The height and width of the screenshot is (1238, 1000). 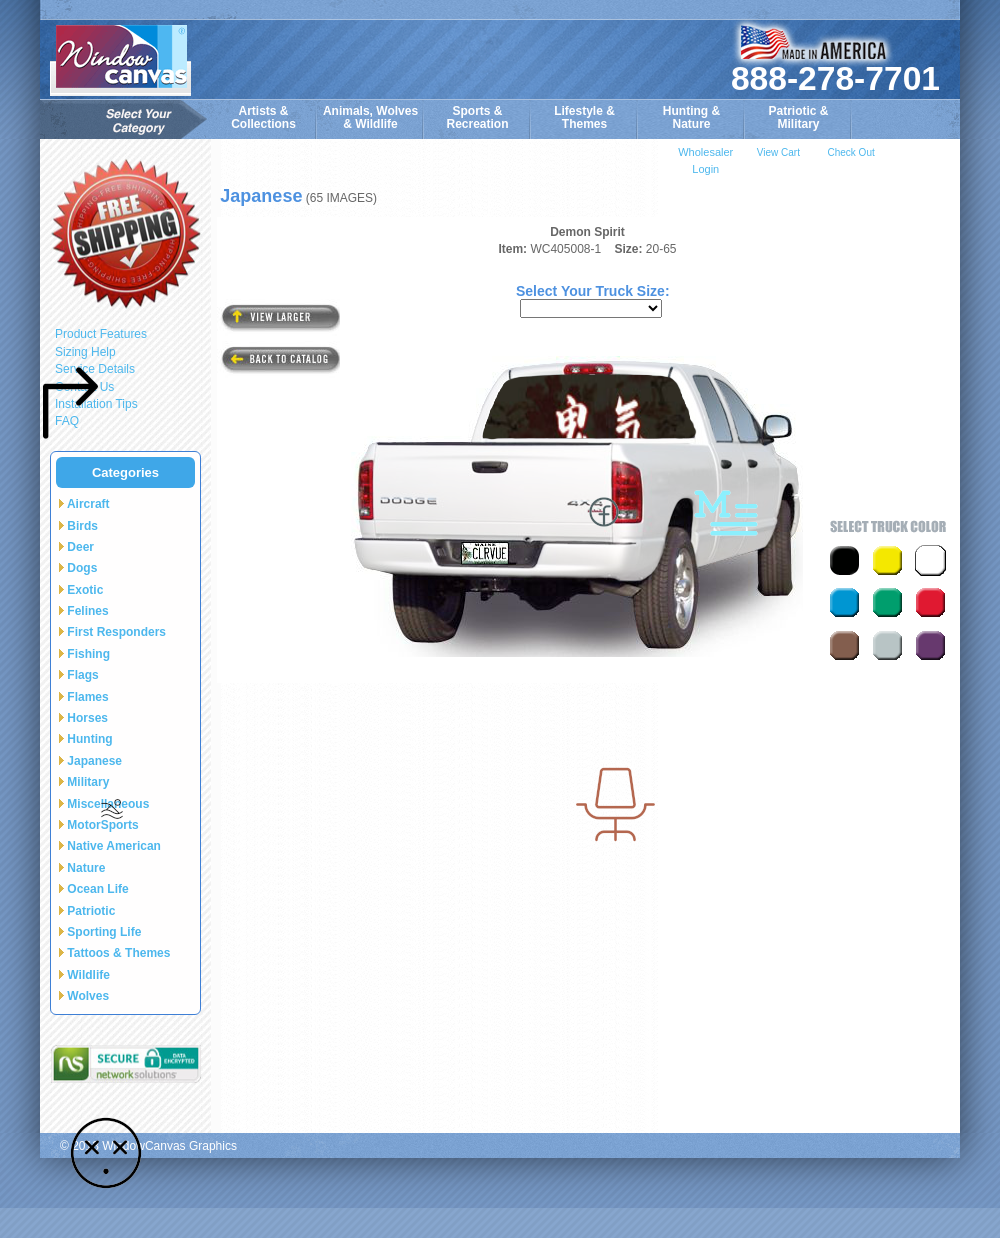 I want to click on access workspace or office settings, so click(x=615, y=804).